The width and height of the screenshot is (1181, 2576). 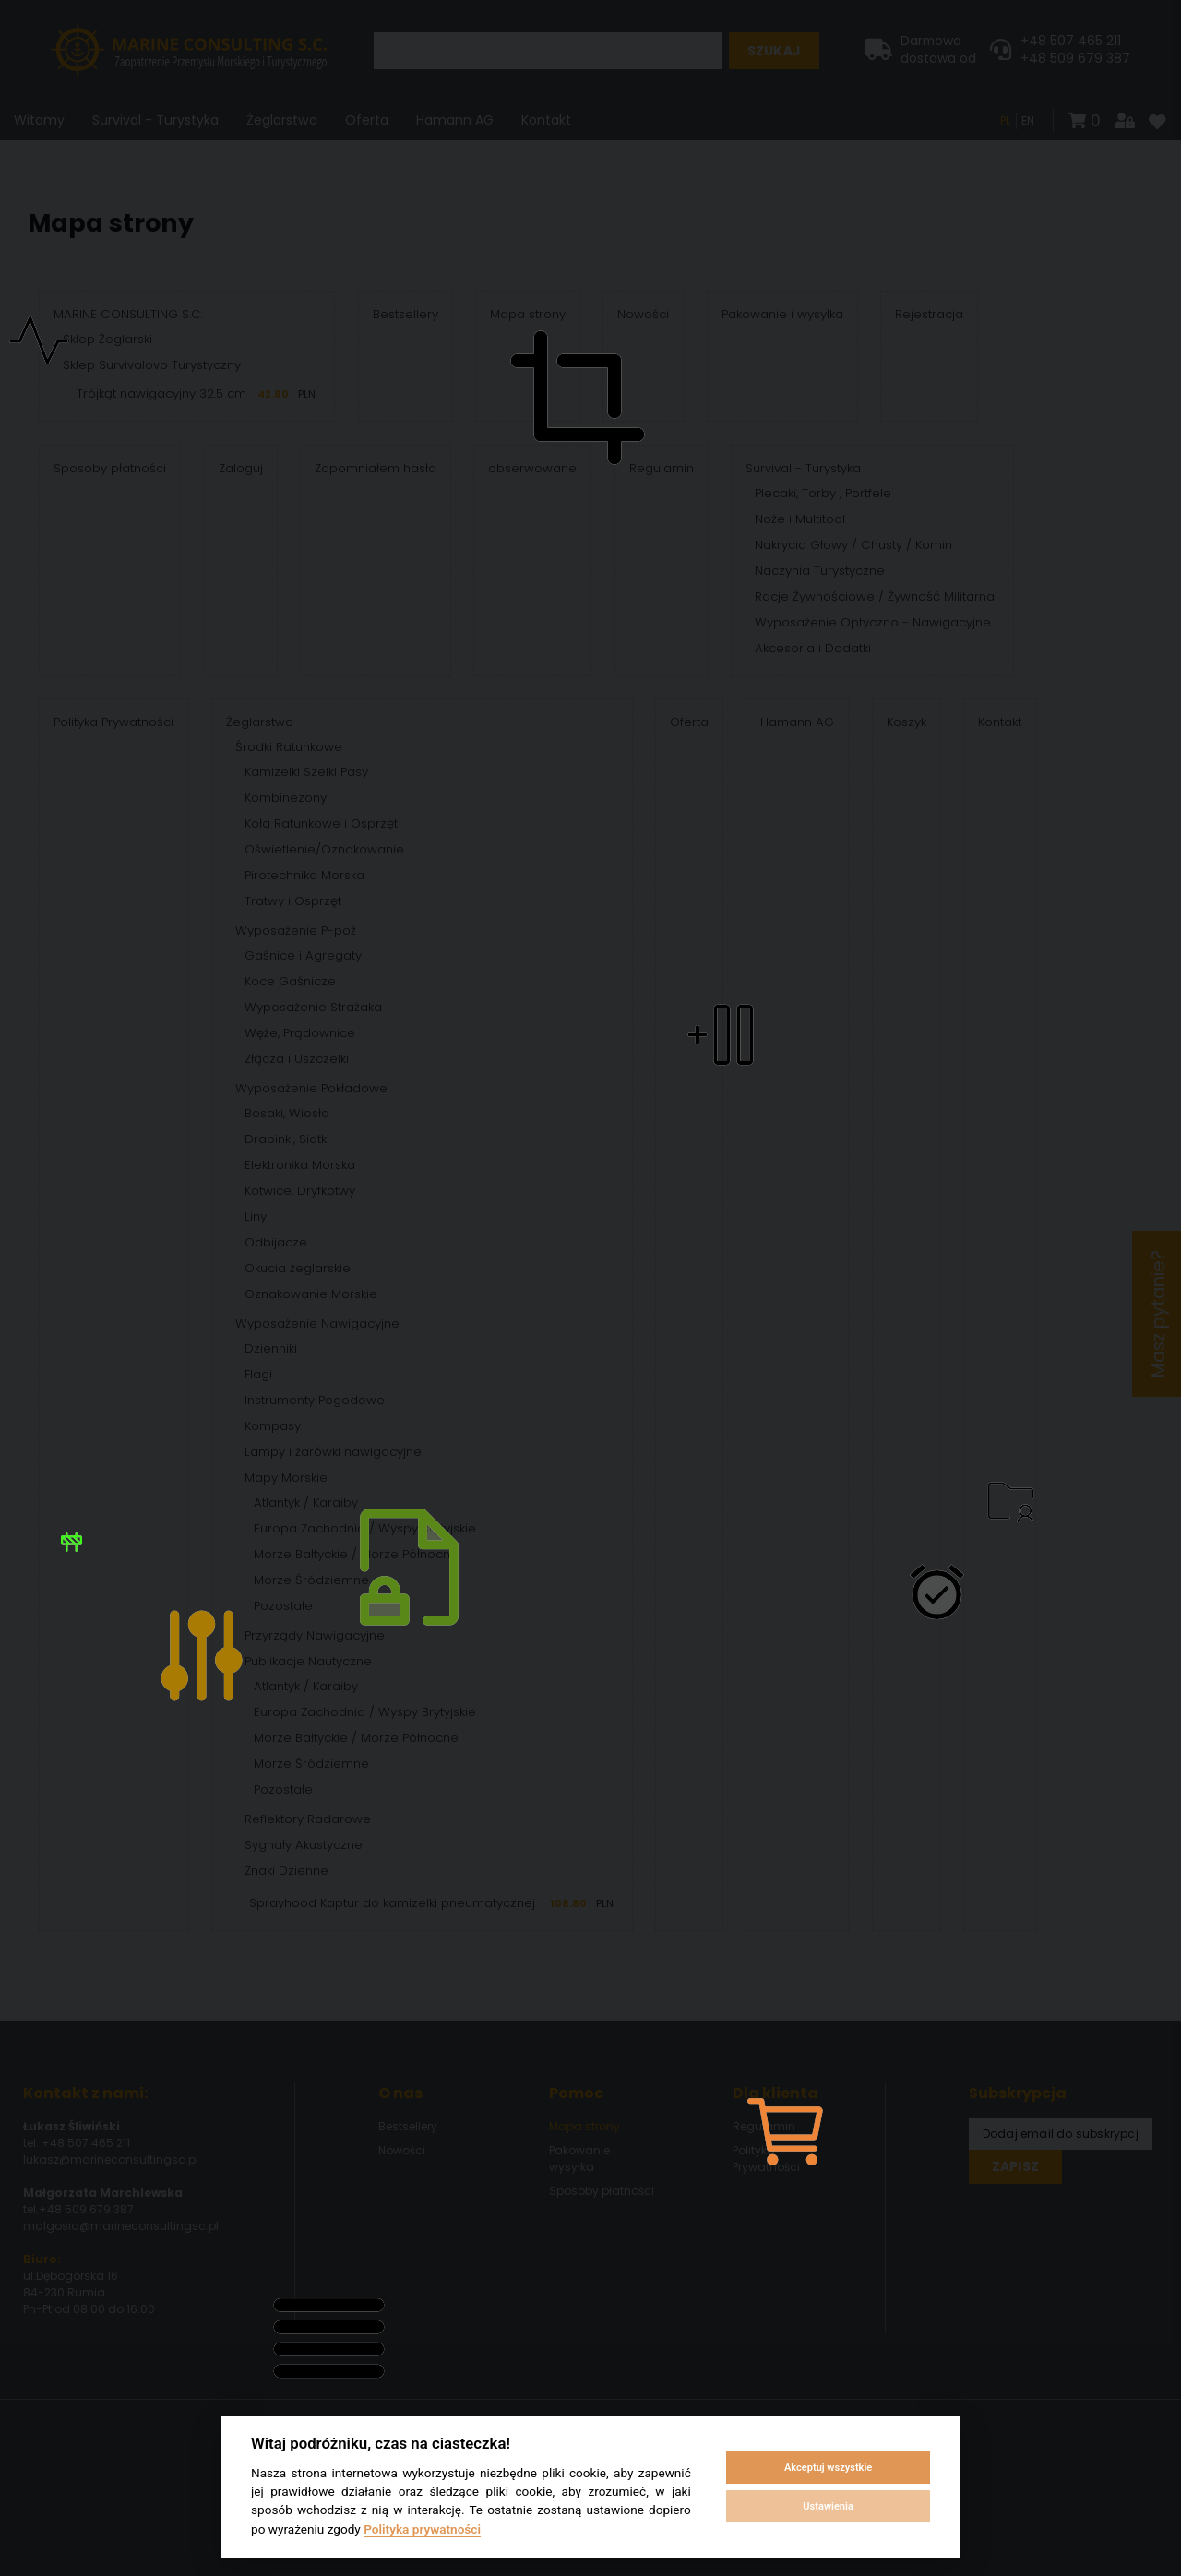 I want to click on view your shopping cart, so click(x=786, y=2131).